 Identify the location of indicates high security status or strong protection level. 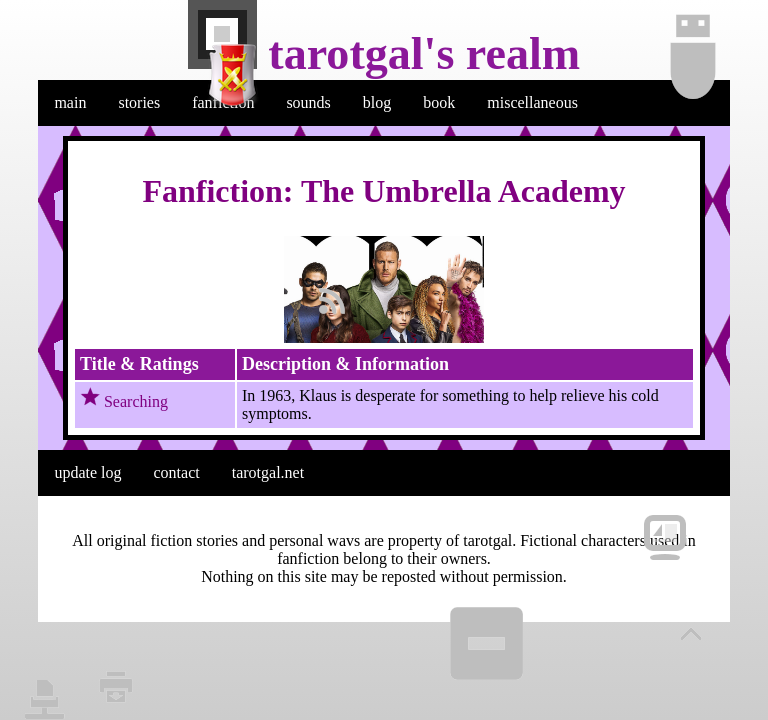
(232, 75).